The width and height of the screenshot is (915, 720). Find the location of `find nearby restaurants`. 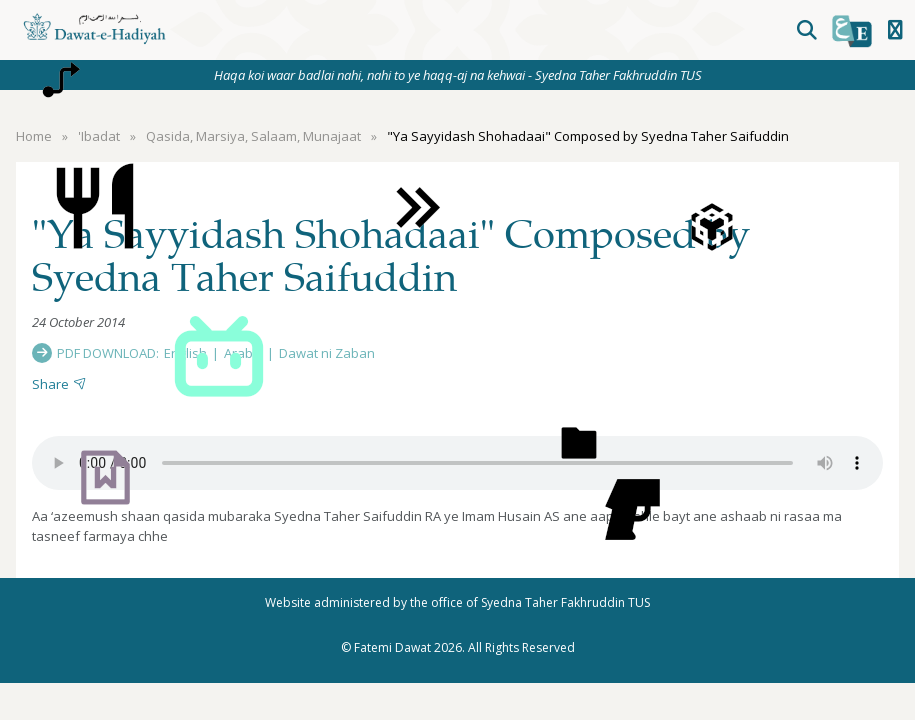

find nearby restaurants is located at coordinates (95, 206).